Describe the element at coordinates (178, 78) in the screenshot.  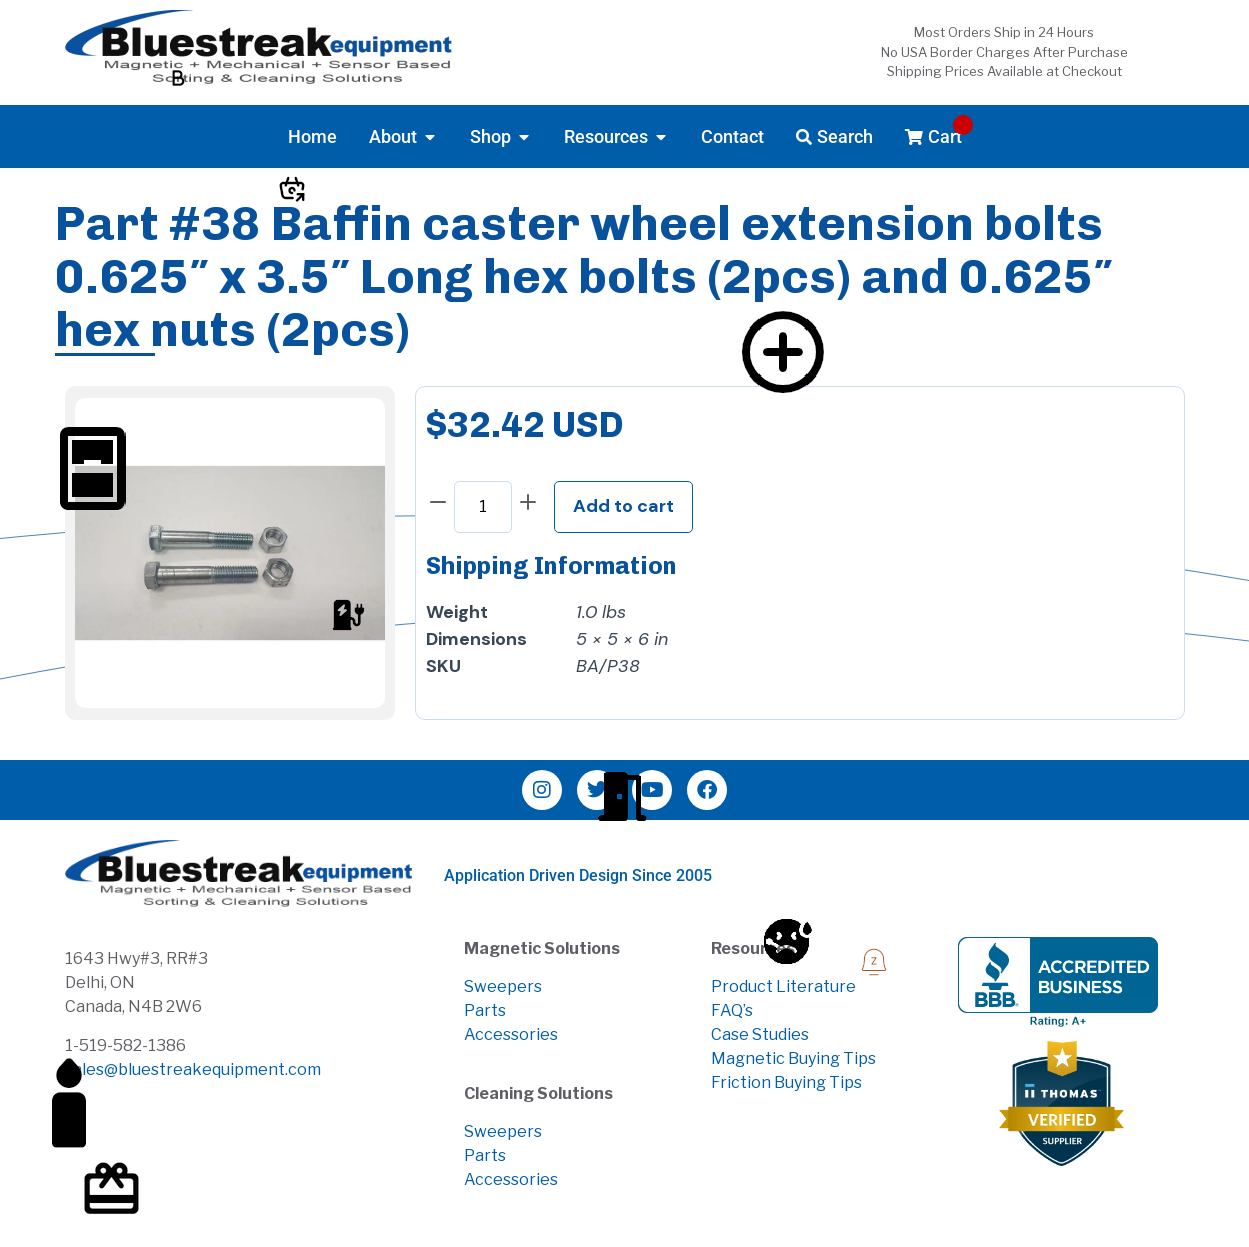
I see `apply bold formatting to selected text` at that location.